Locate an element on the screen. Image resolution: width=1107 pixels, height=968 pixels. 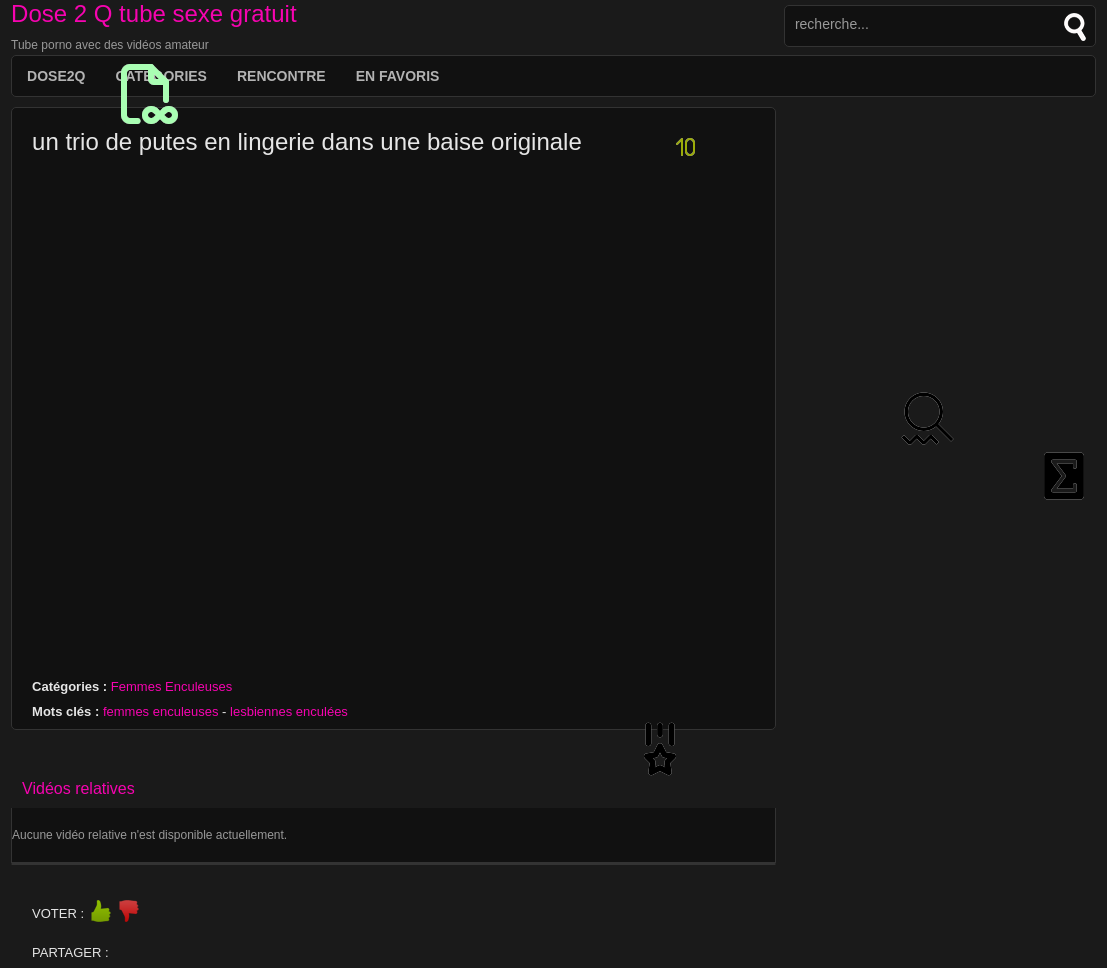
view achievements or awards is located at coordinates (660, 749).